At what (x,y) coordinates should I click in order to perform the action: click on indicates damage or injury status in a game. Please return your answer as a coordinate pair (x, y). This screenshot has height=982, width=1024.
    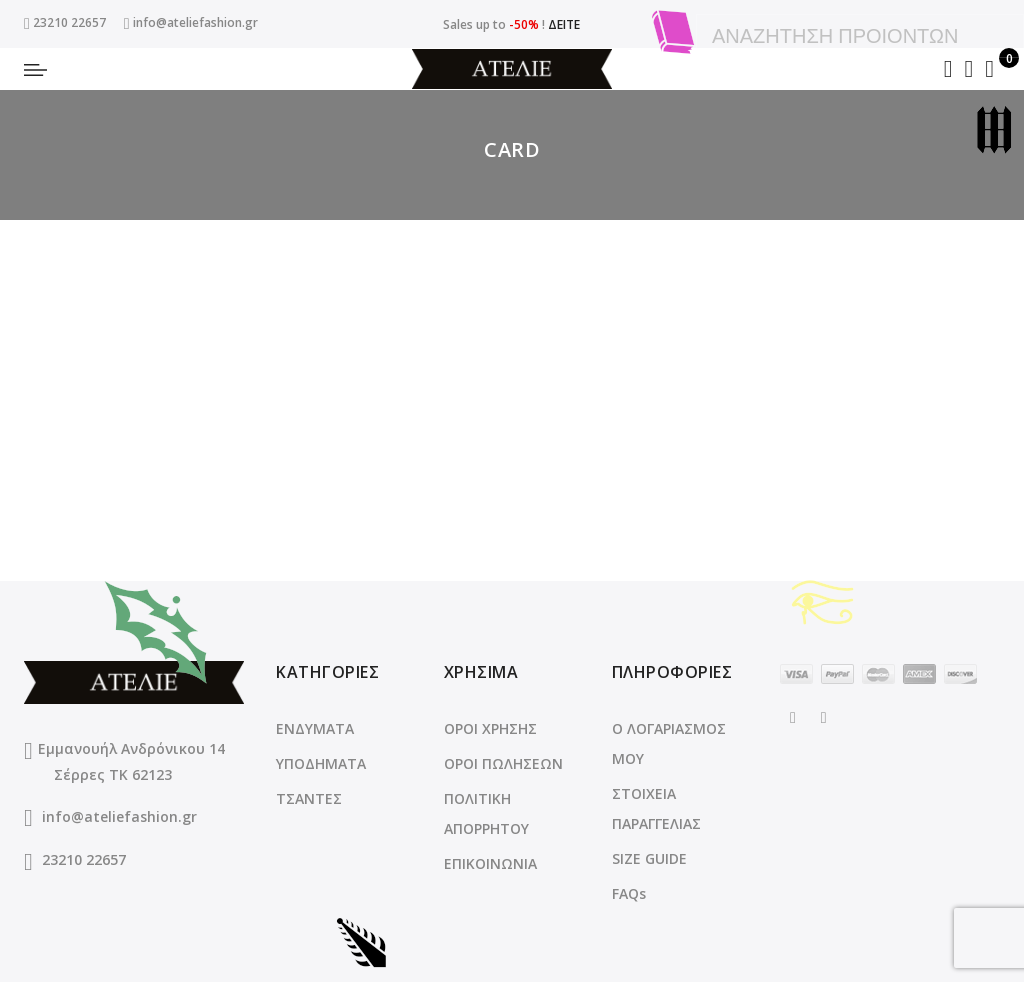
    Looking at the image, I should click on (155, 632).